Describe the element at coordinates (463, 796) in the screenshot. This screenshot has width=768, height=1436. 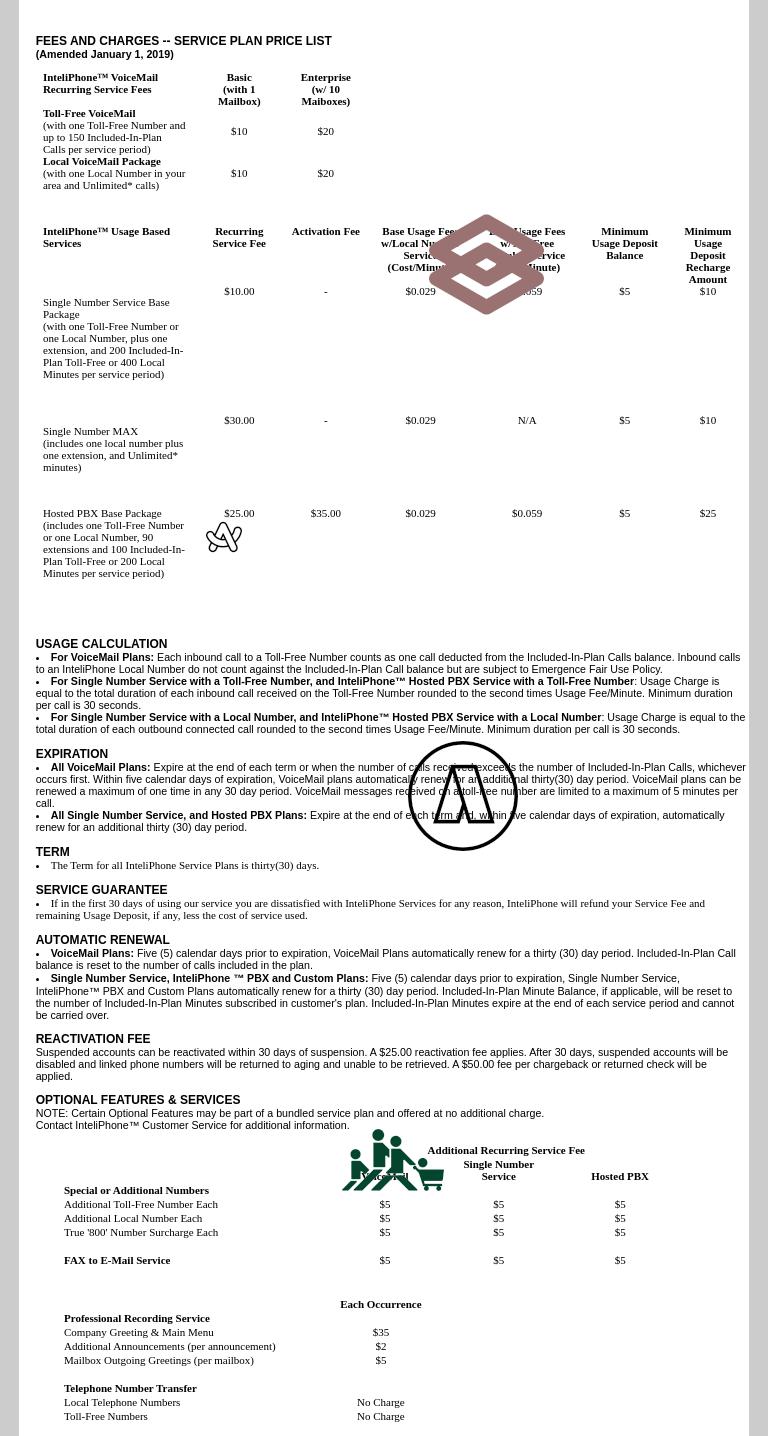
I see `open akiflow productivity app` at that location.